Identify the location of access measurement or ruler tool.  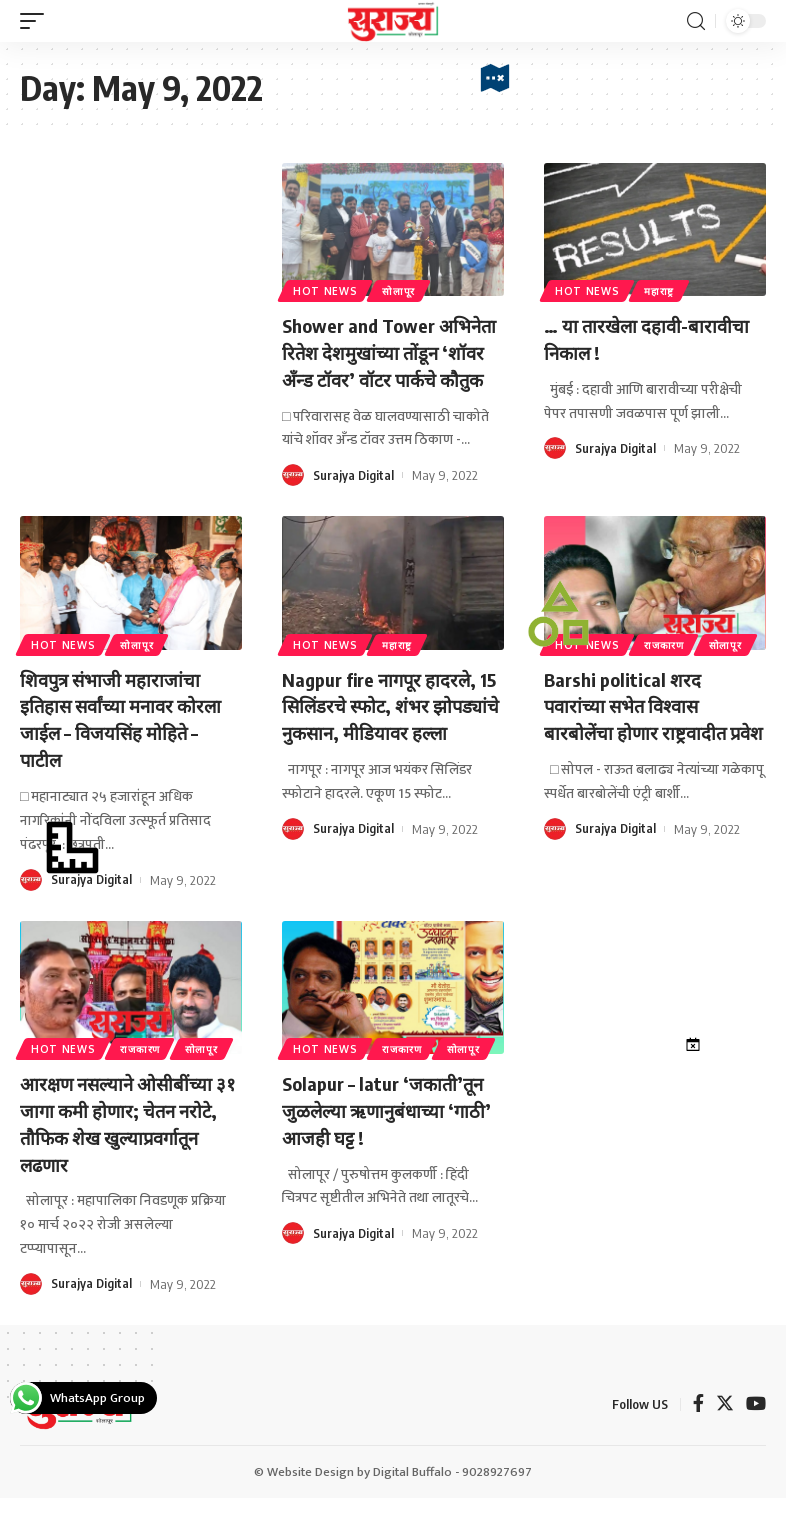
(72, 847).